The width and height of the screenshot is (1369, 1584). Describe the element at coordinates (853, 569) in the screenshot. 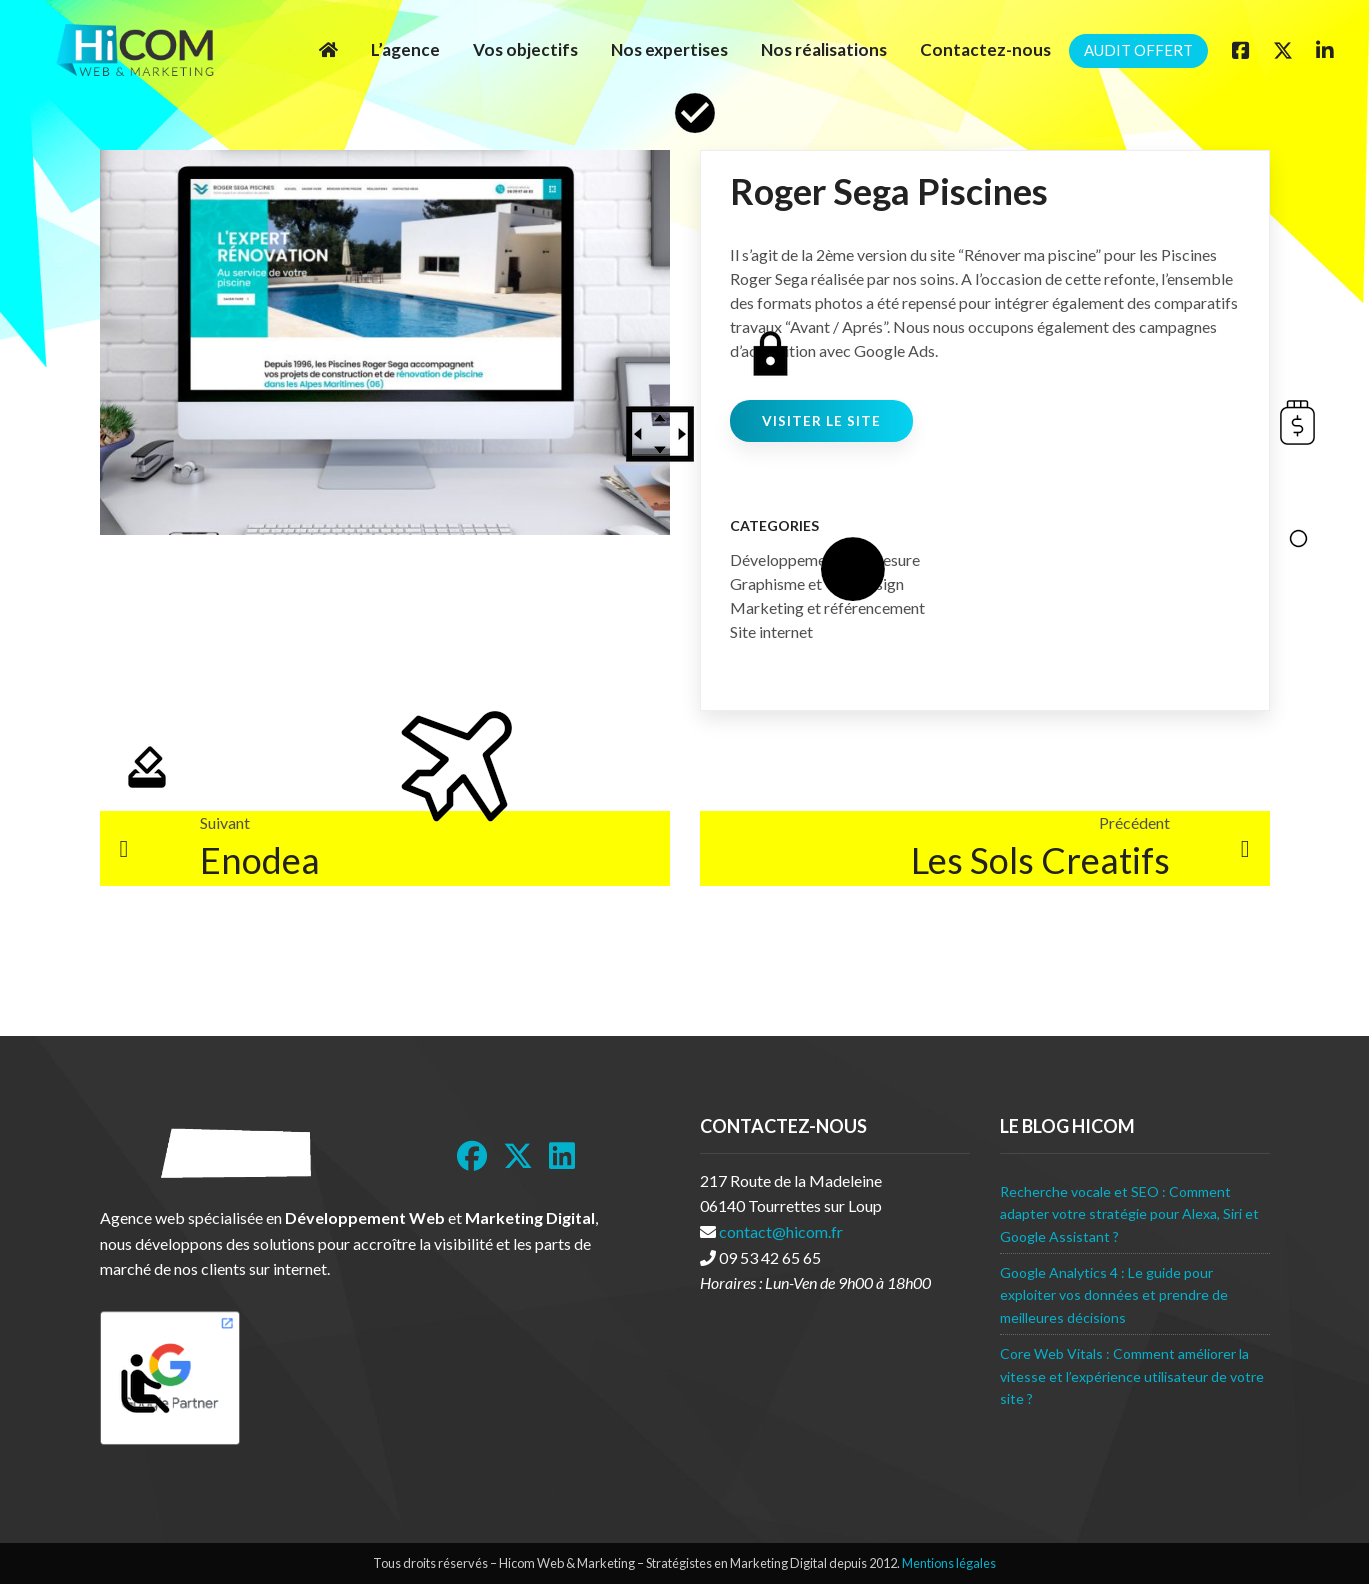

I see `indicates recording in progress` at that location.